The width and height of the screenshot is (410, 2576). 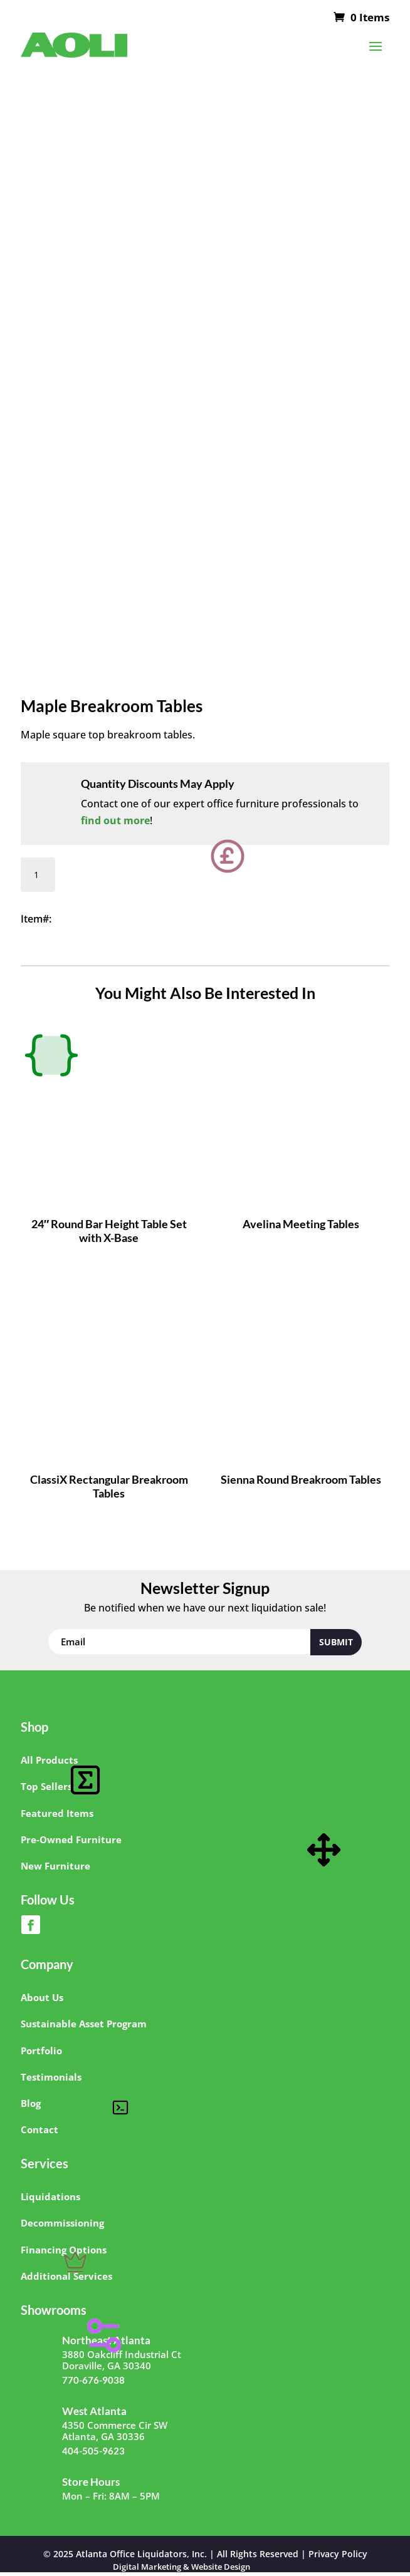 What do you see at coordinates (51, 1055) in the screenshot?
I see `access code or developer settings` at bounding box center [51, 1055].